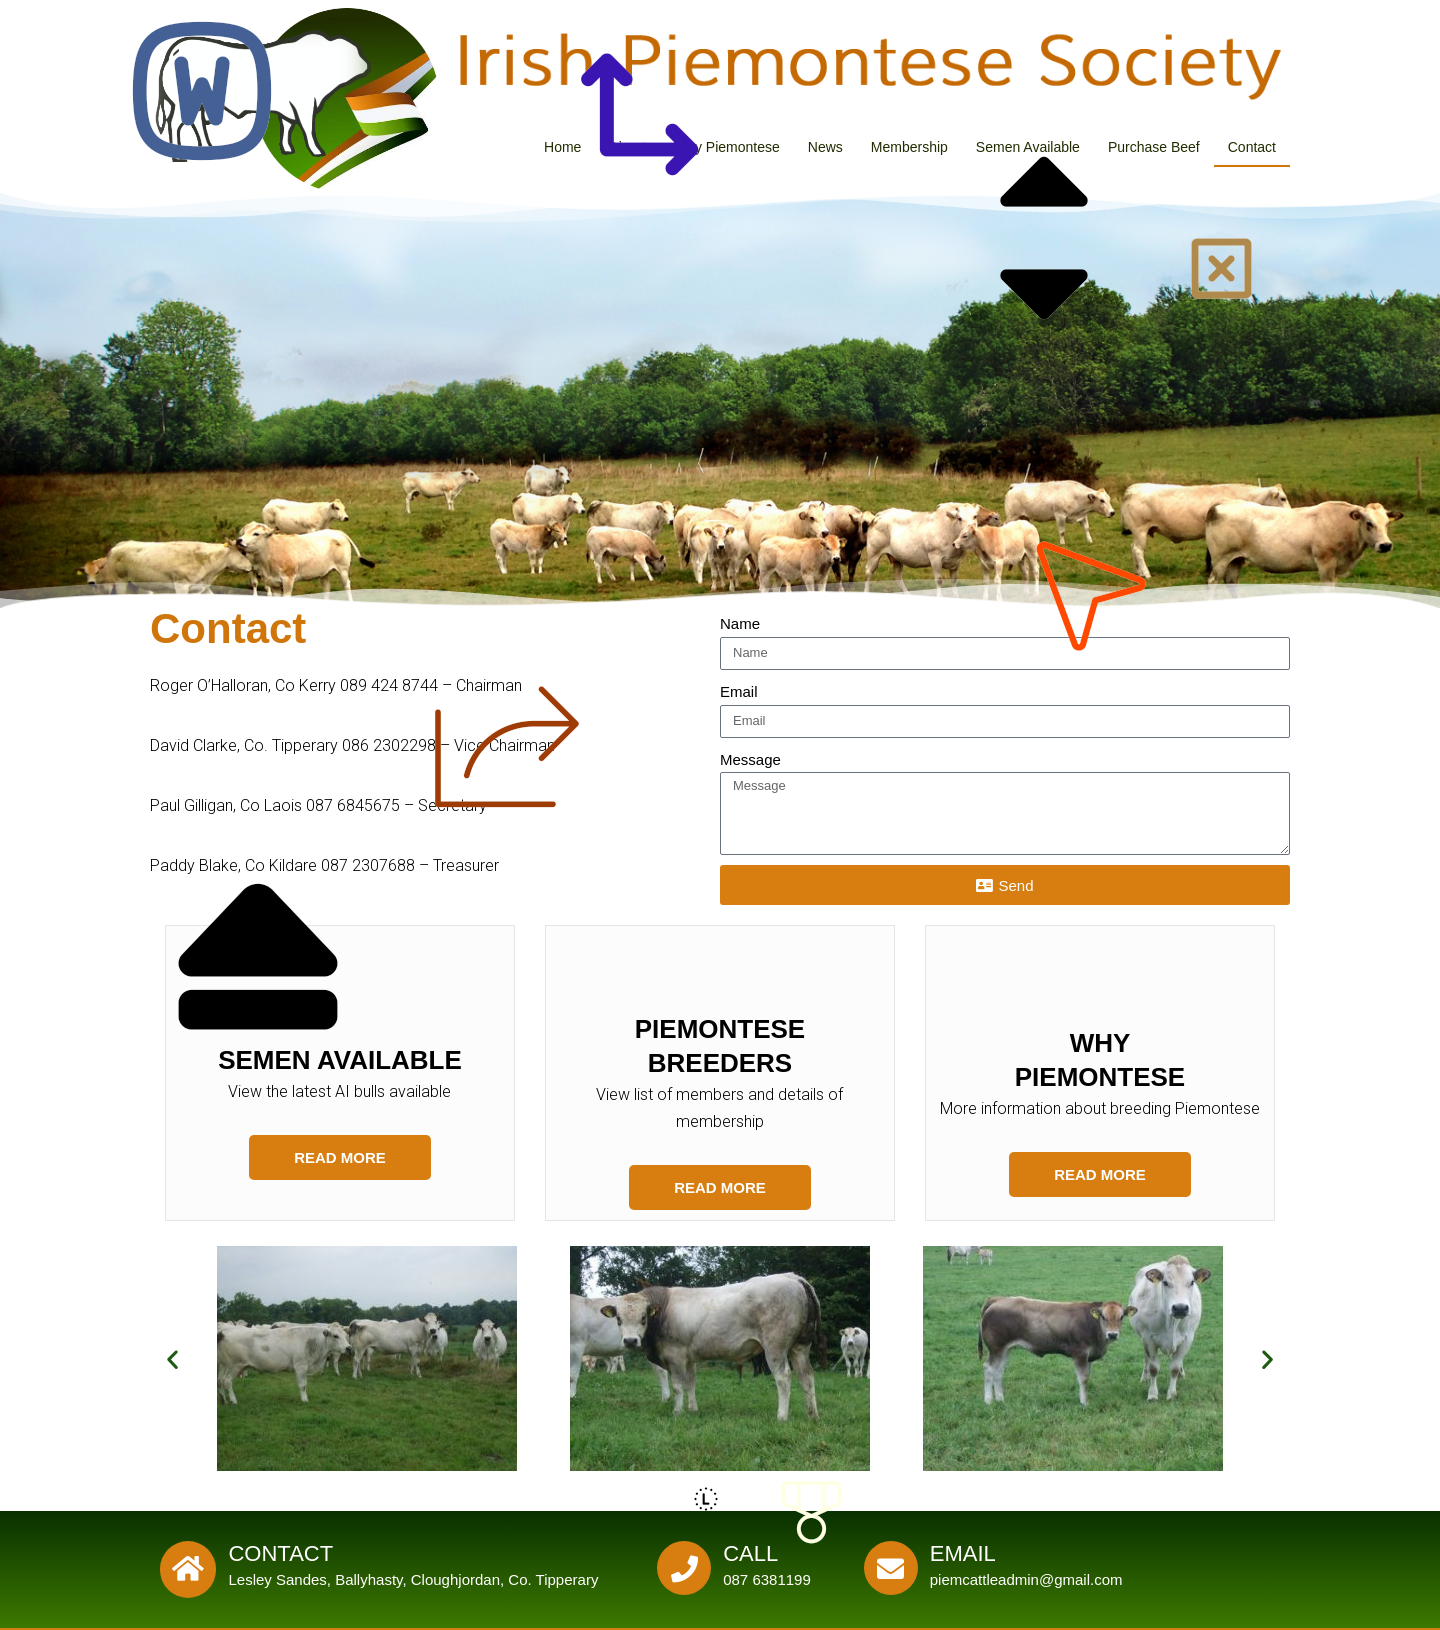 This screenshot has height=1630, width=1440. What do you see at coordinates (1221, 268) in the screenshot?
I see `close or dismiss a modal window` at bounding box center [1221, 268].